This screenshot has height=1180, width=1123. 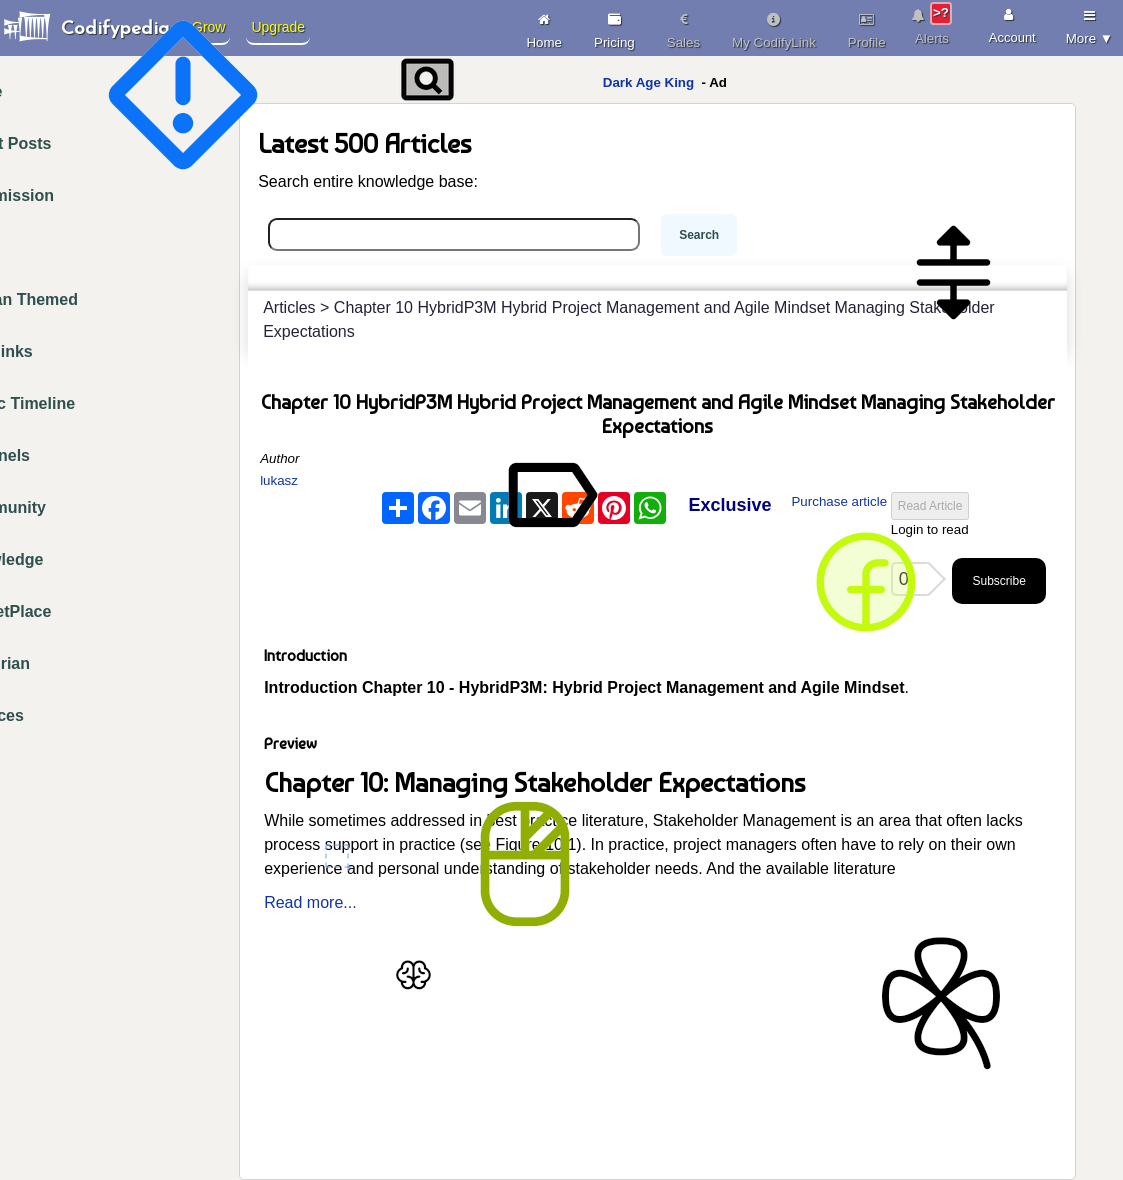 I want to click on right-click to open context menu, so click(x=525, y=864).